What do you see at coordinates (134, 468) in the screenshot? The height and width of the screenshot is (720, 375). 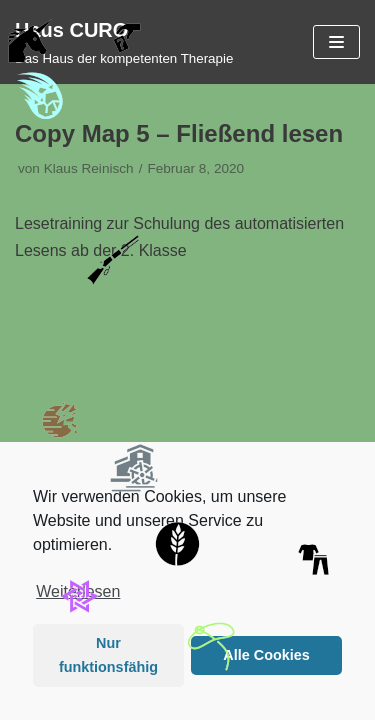 I see `access water mill building or production facility` at bounding box center [134, 468].